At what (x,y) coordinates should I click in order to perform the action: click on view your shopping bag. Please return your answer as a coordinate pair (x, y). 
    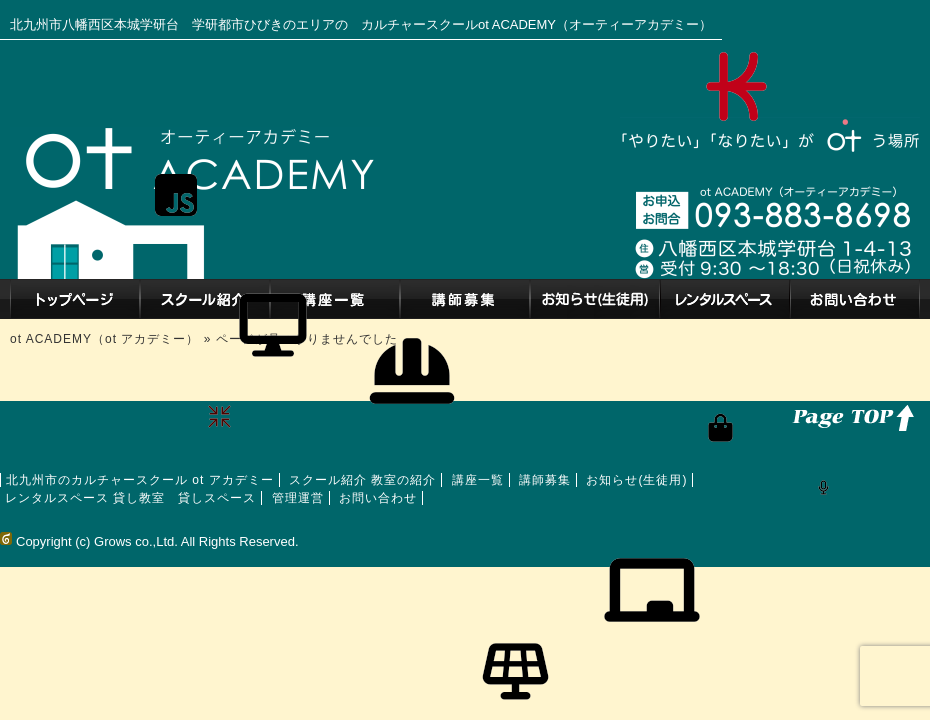
    Looking at the image, I should click on (720, 429).